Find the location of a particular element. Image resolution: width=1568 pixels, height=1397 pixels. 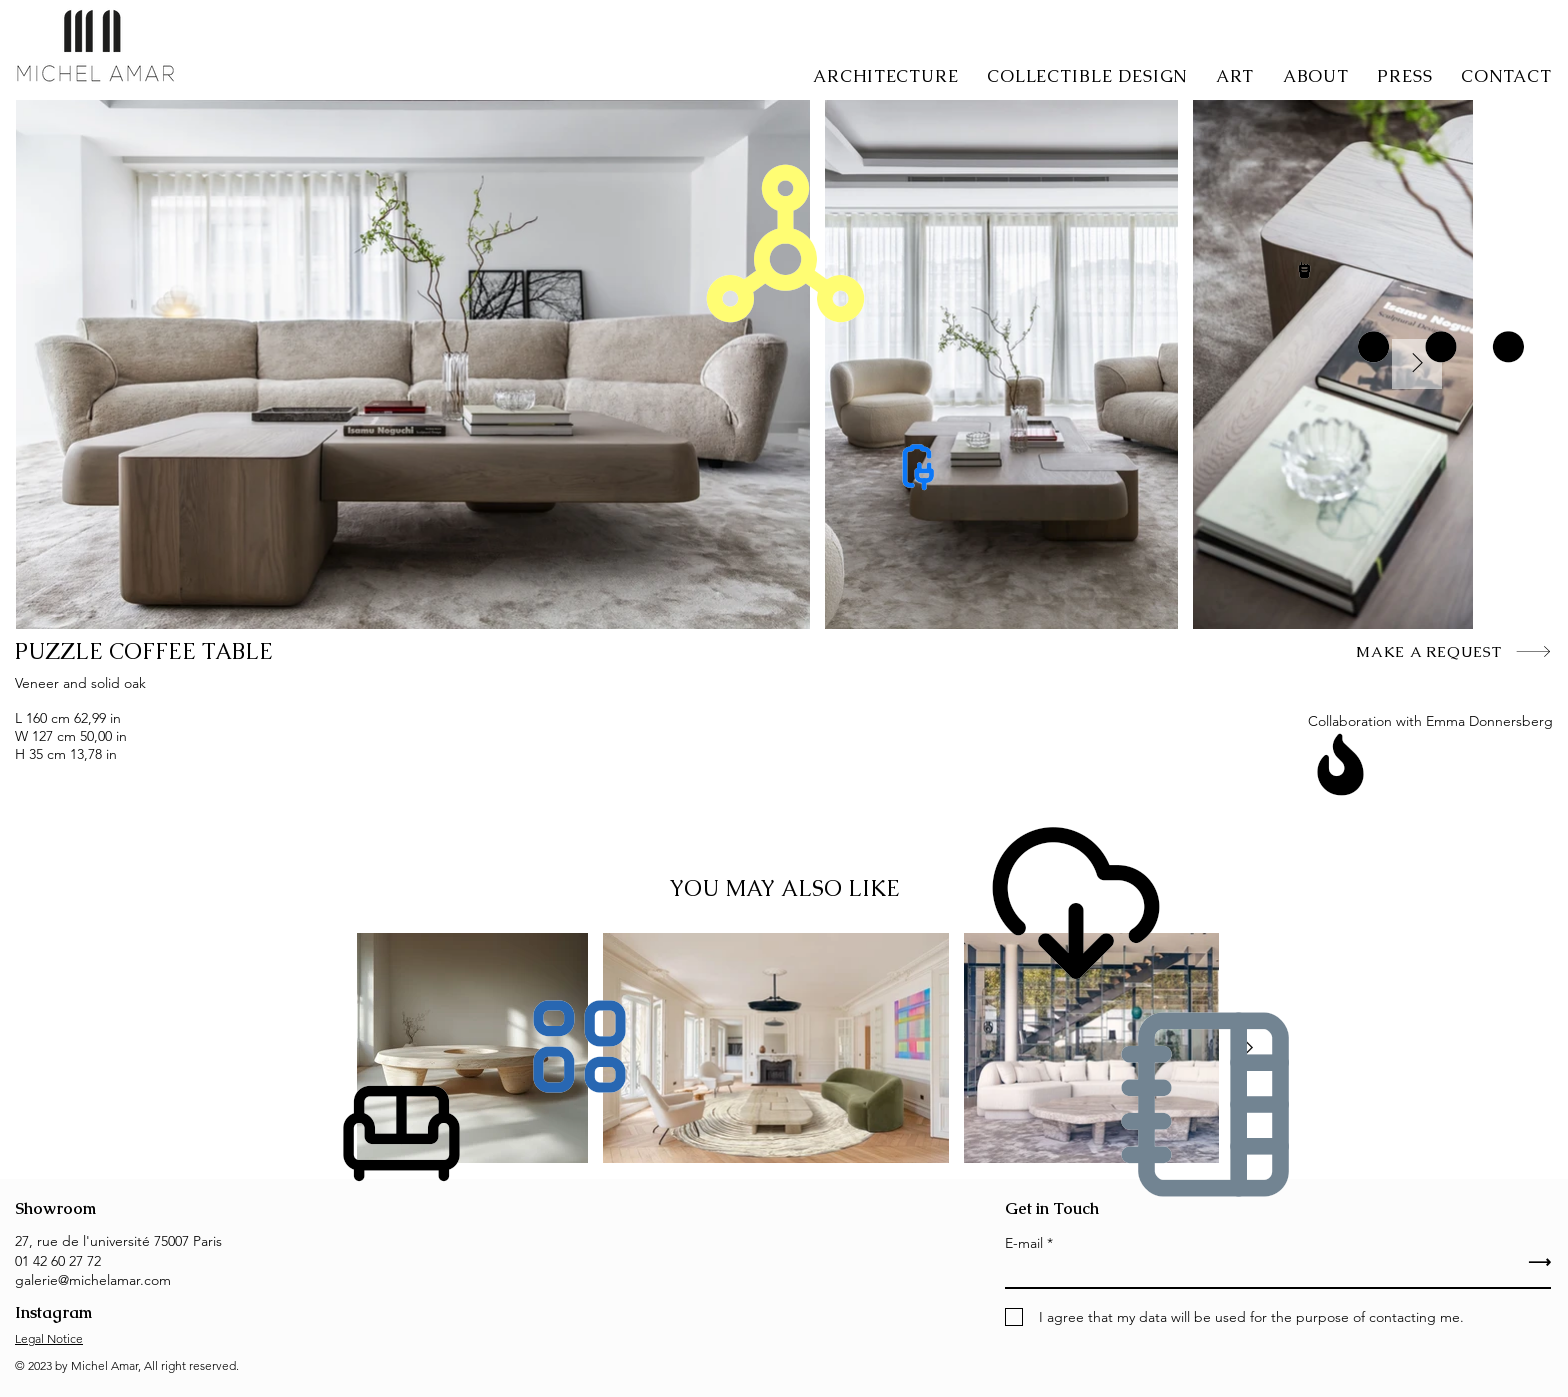

download file from cloud storage is located at coordinates (1076, 903).